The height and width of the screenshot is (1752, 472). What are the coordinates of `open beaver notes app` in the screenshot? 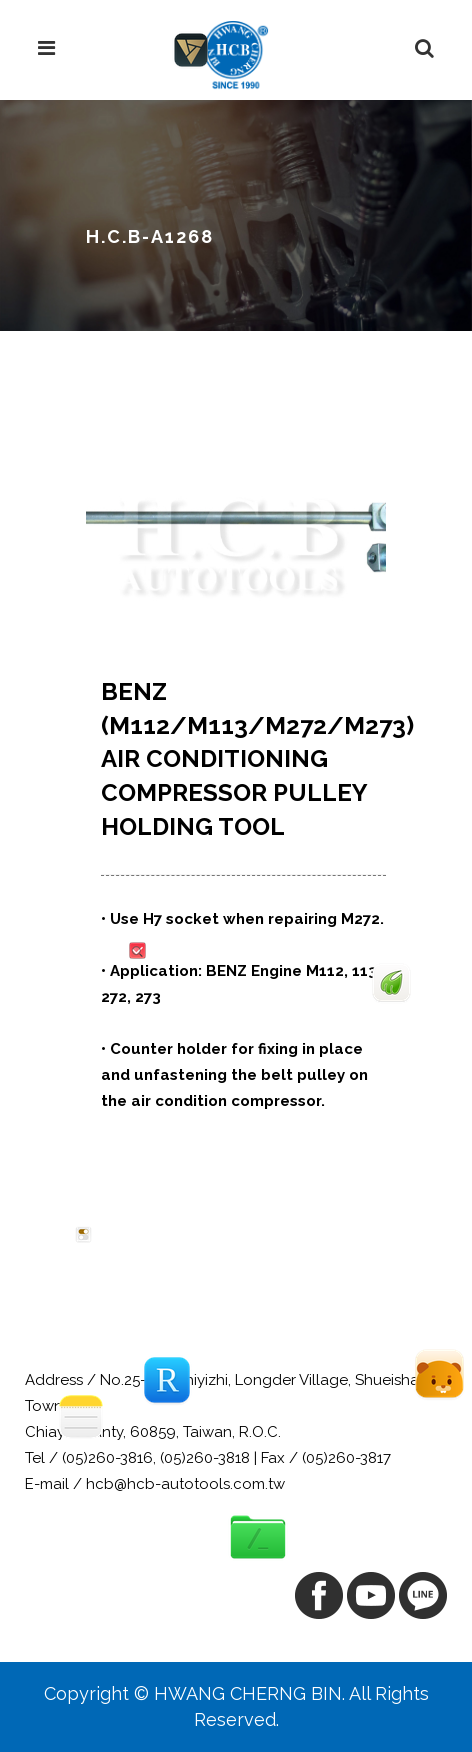 It's located at (439, 1373).